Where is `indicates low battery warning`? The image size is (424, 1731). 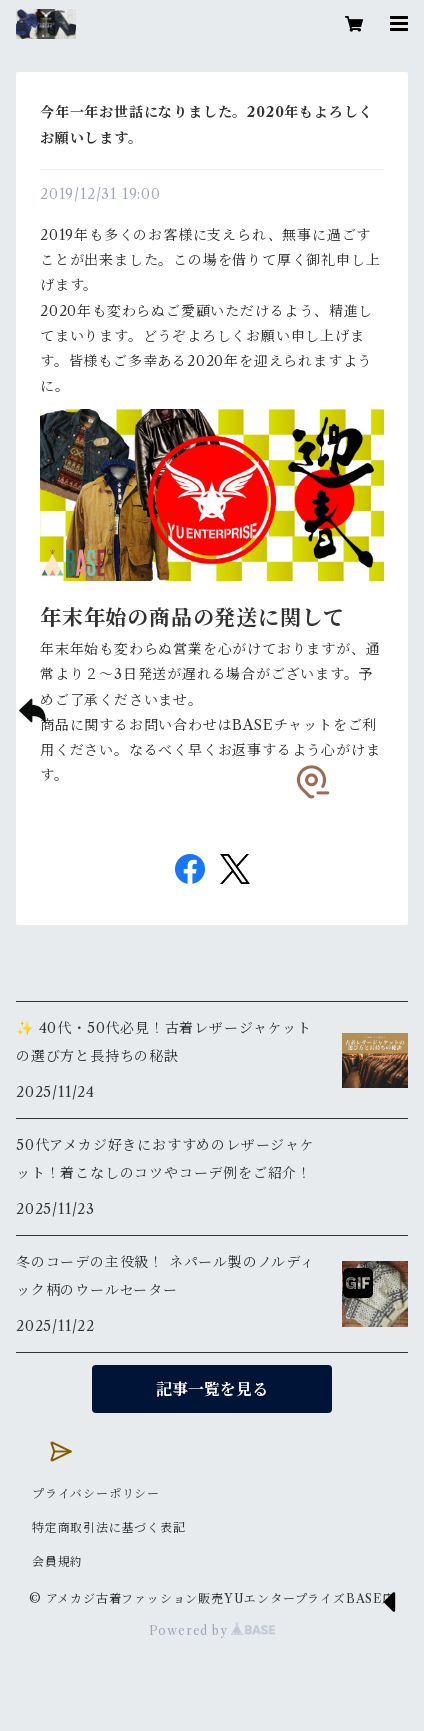 indicates low battery warning is located at coordinates (334, 434).